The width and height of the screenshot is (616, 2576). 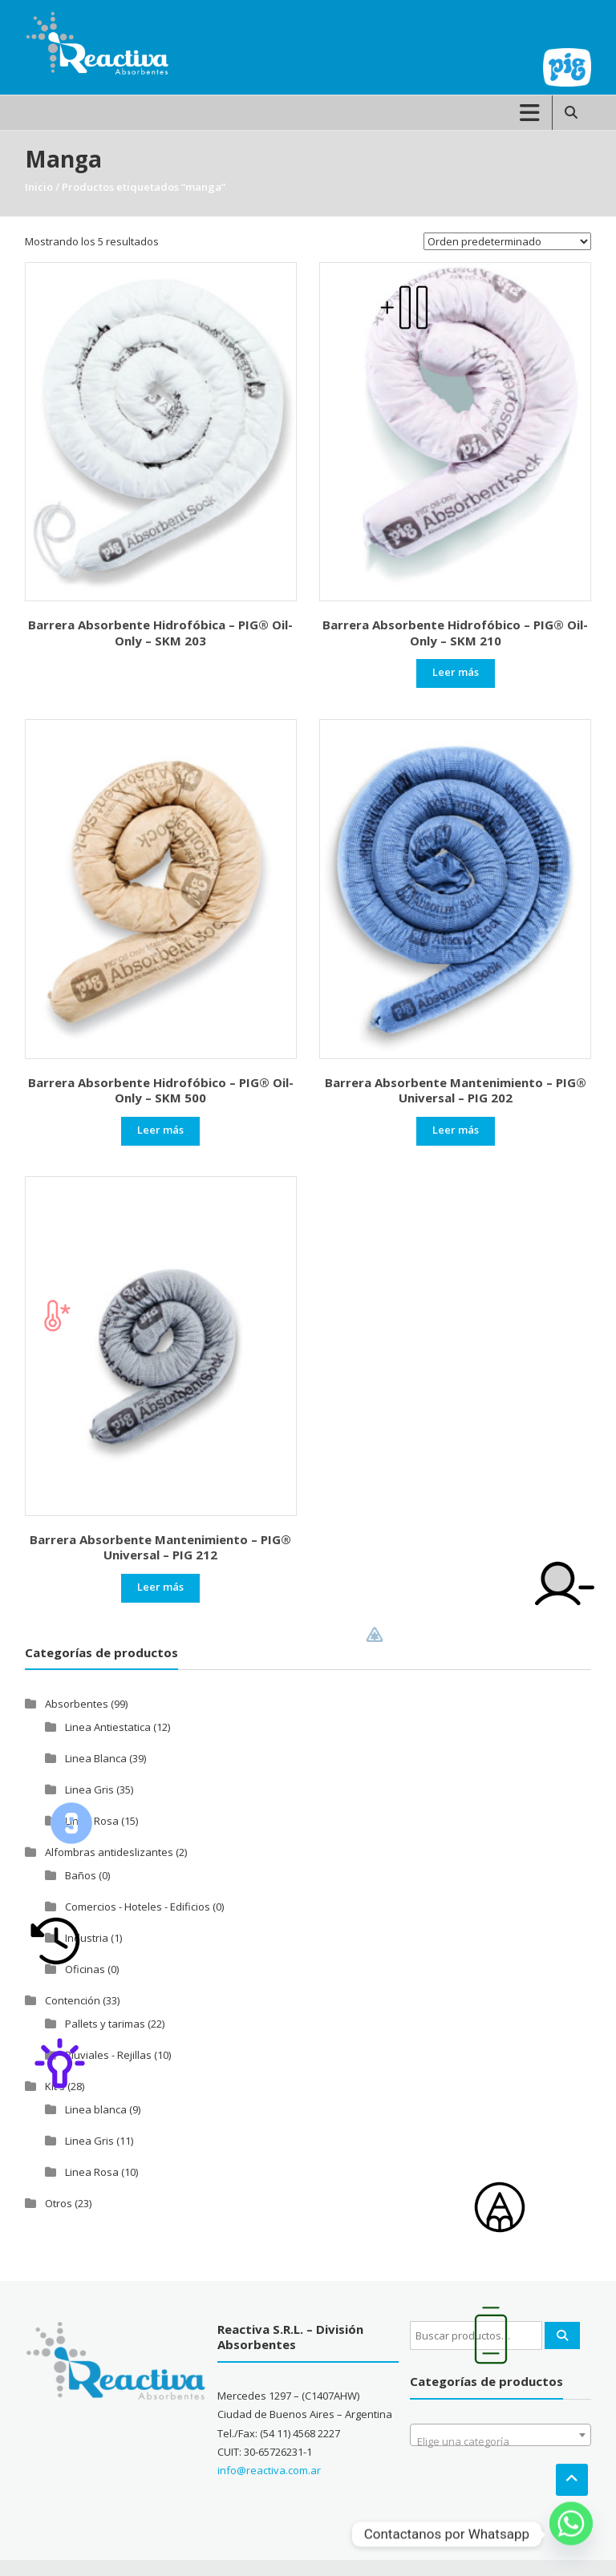 I want to click on edit your profile, so click(x=500, y=2207).